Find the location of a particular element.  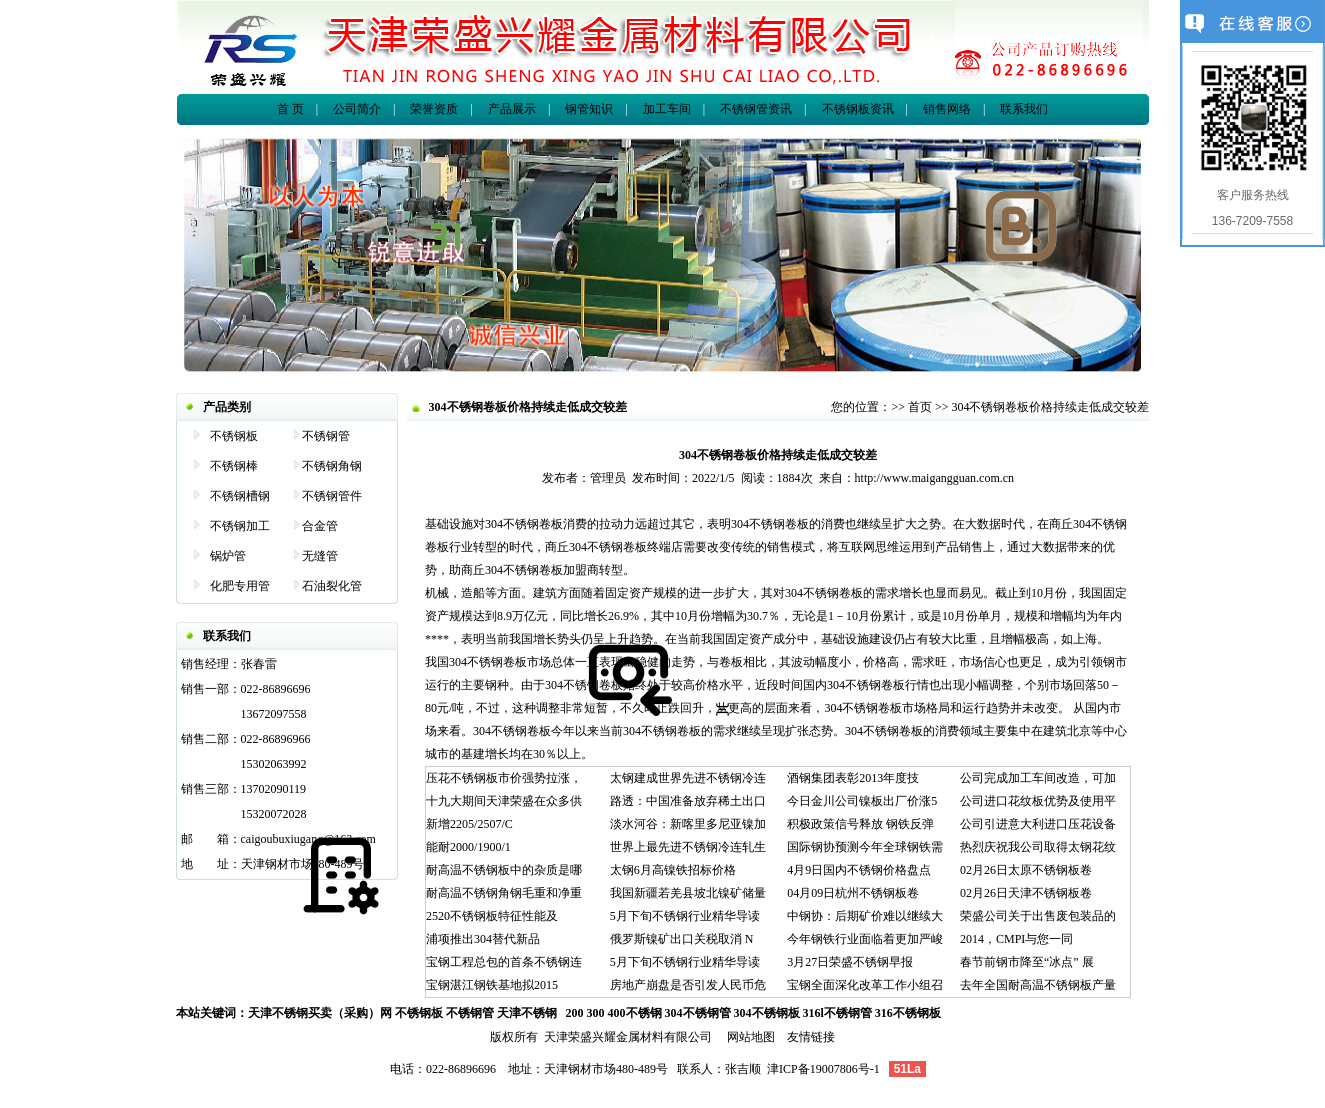

visit booking.com is located at coordinates (1021, 226).